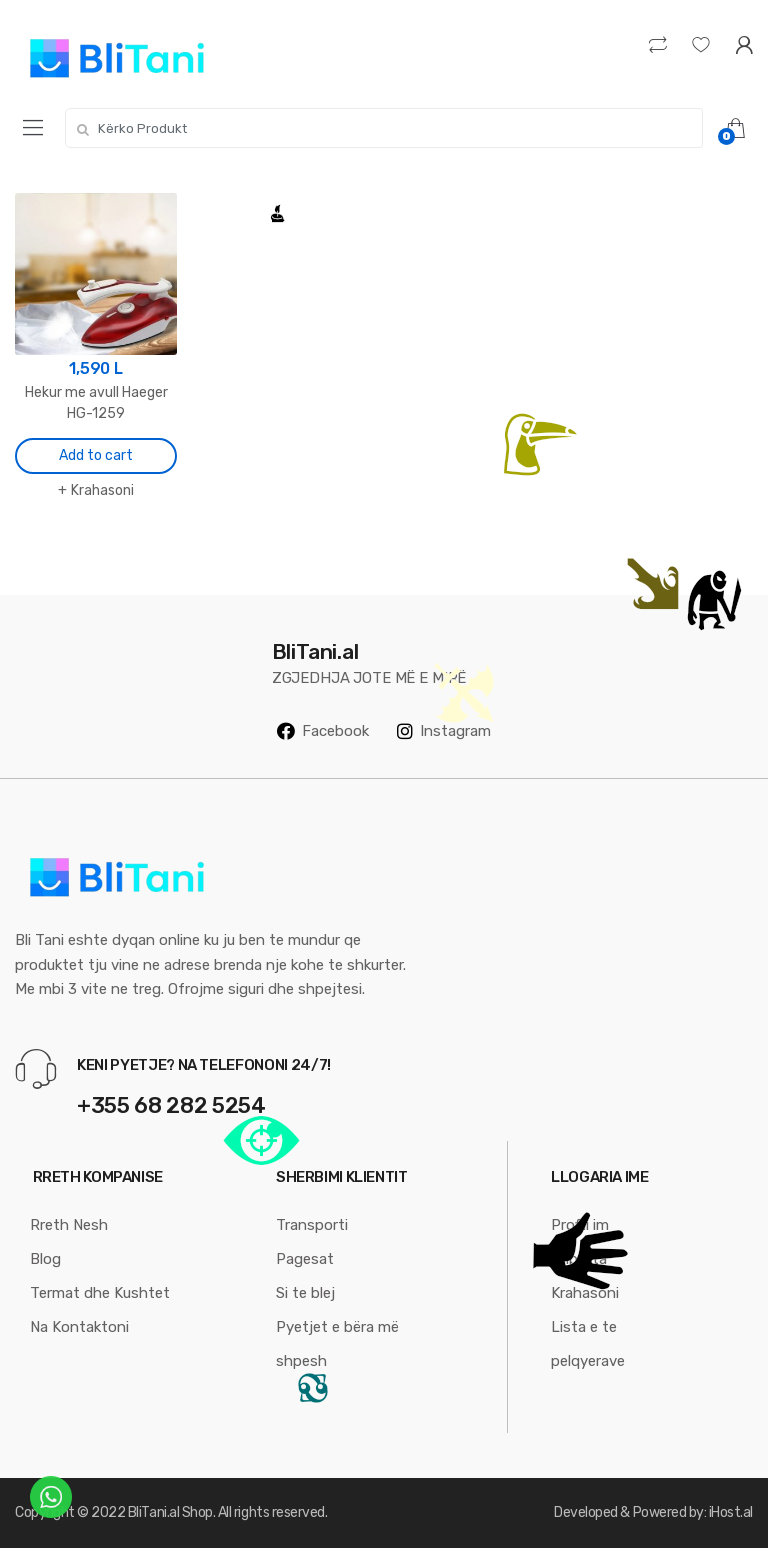  Describe the element at coordinates (653, 584) in the screenshot. I see `activate dragon breath ability` at that location.